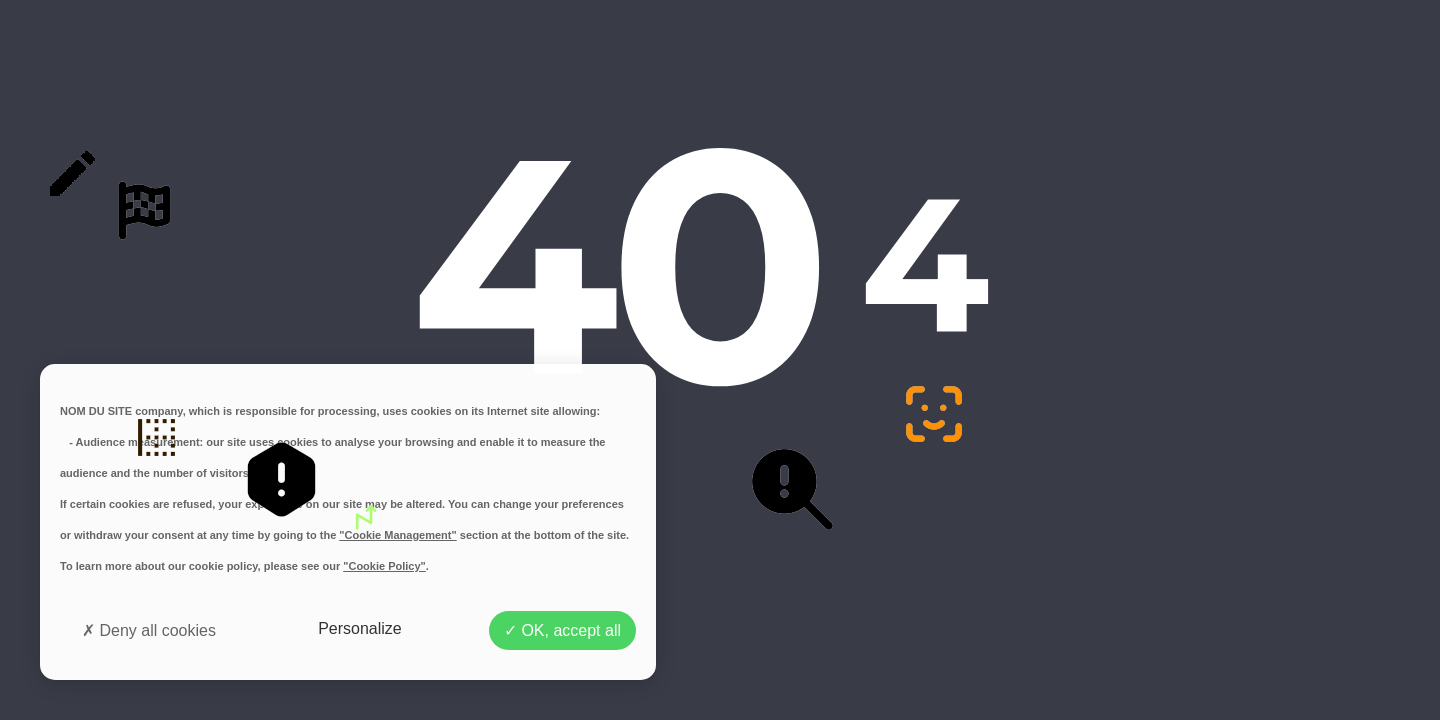 The height and width of the screenshot is (720, 1440). Describe the element at coordinates (72, 173) in the screenshot. I see `create or compose new content` at that location.